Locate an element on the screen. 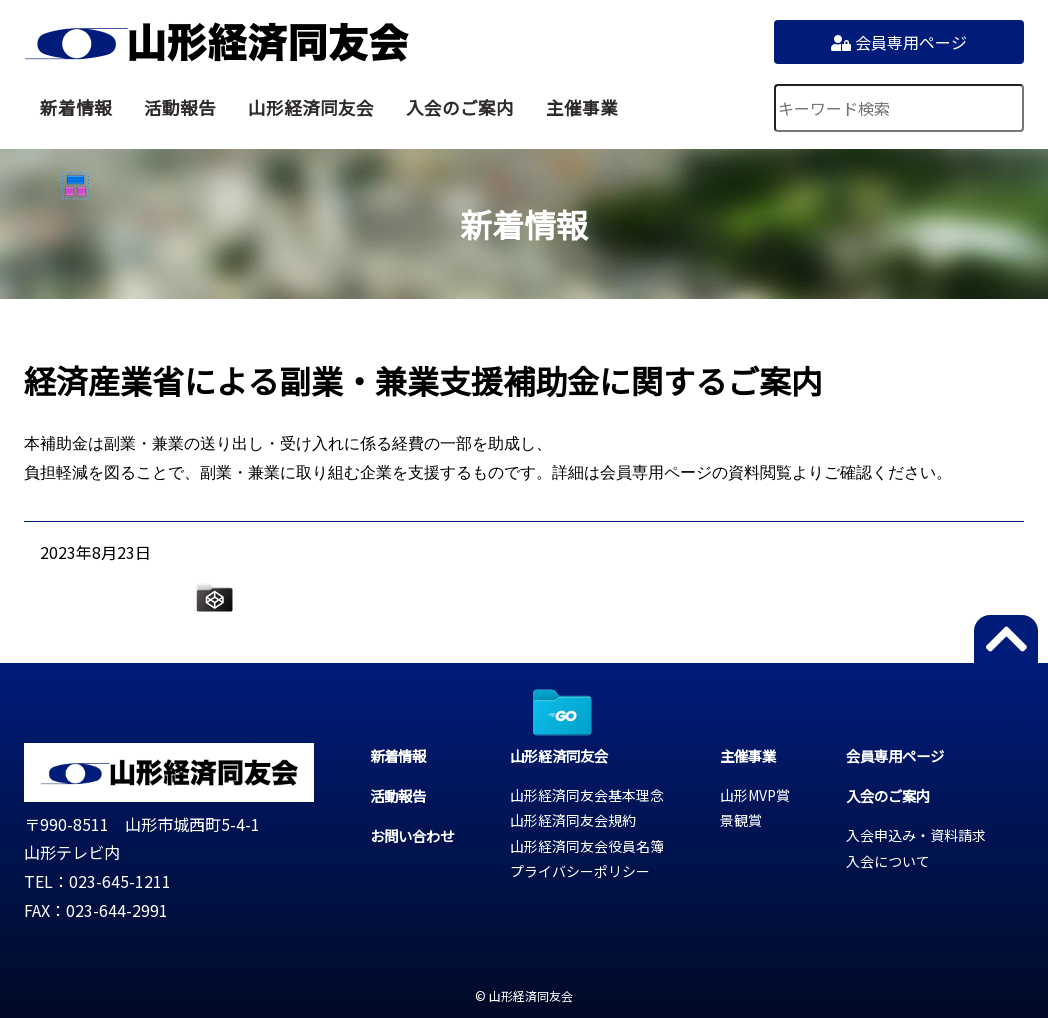  open CodePen projects folder is located at coordinates (214, 598).